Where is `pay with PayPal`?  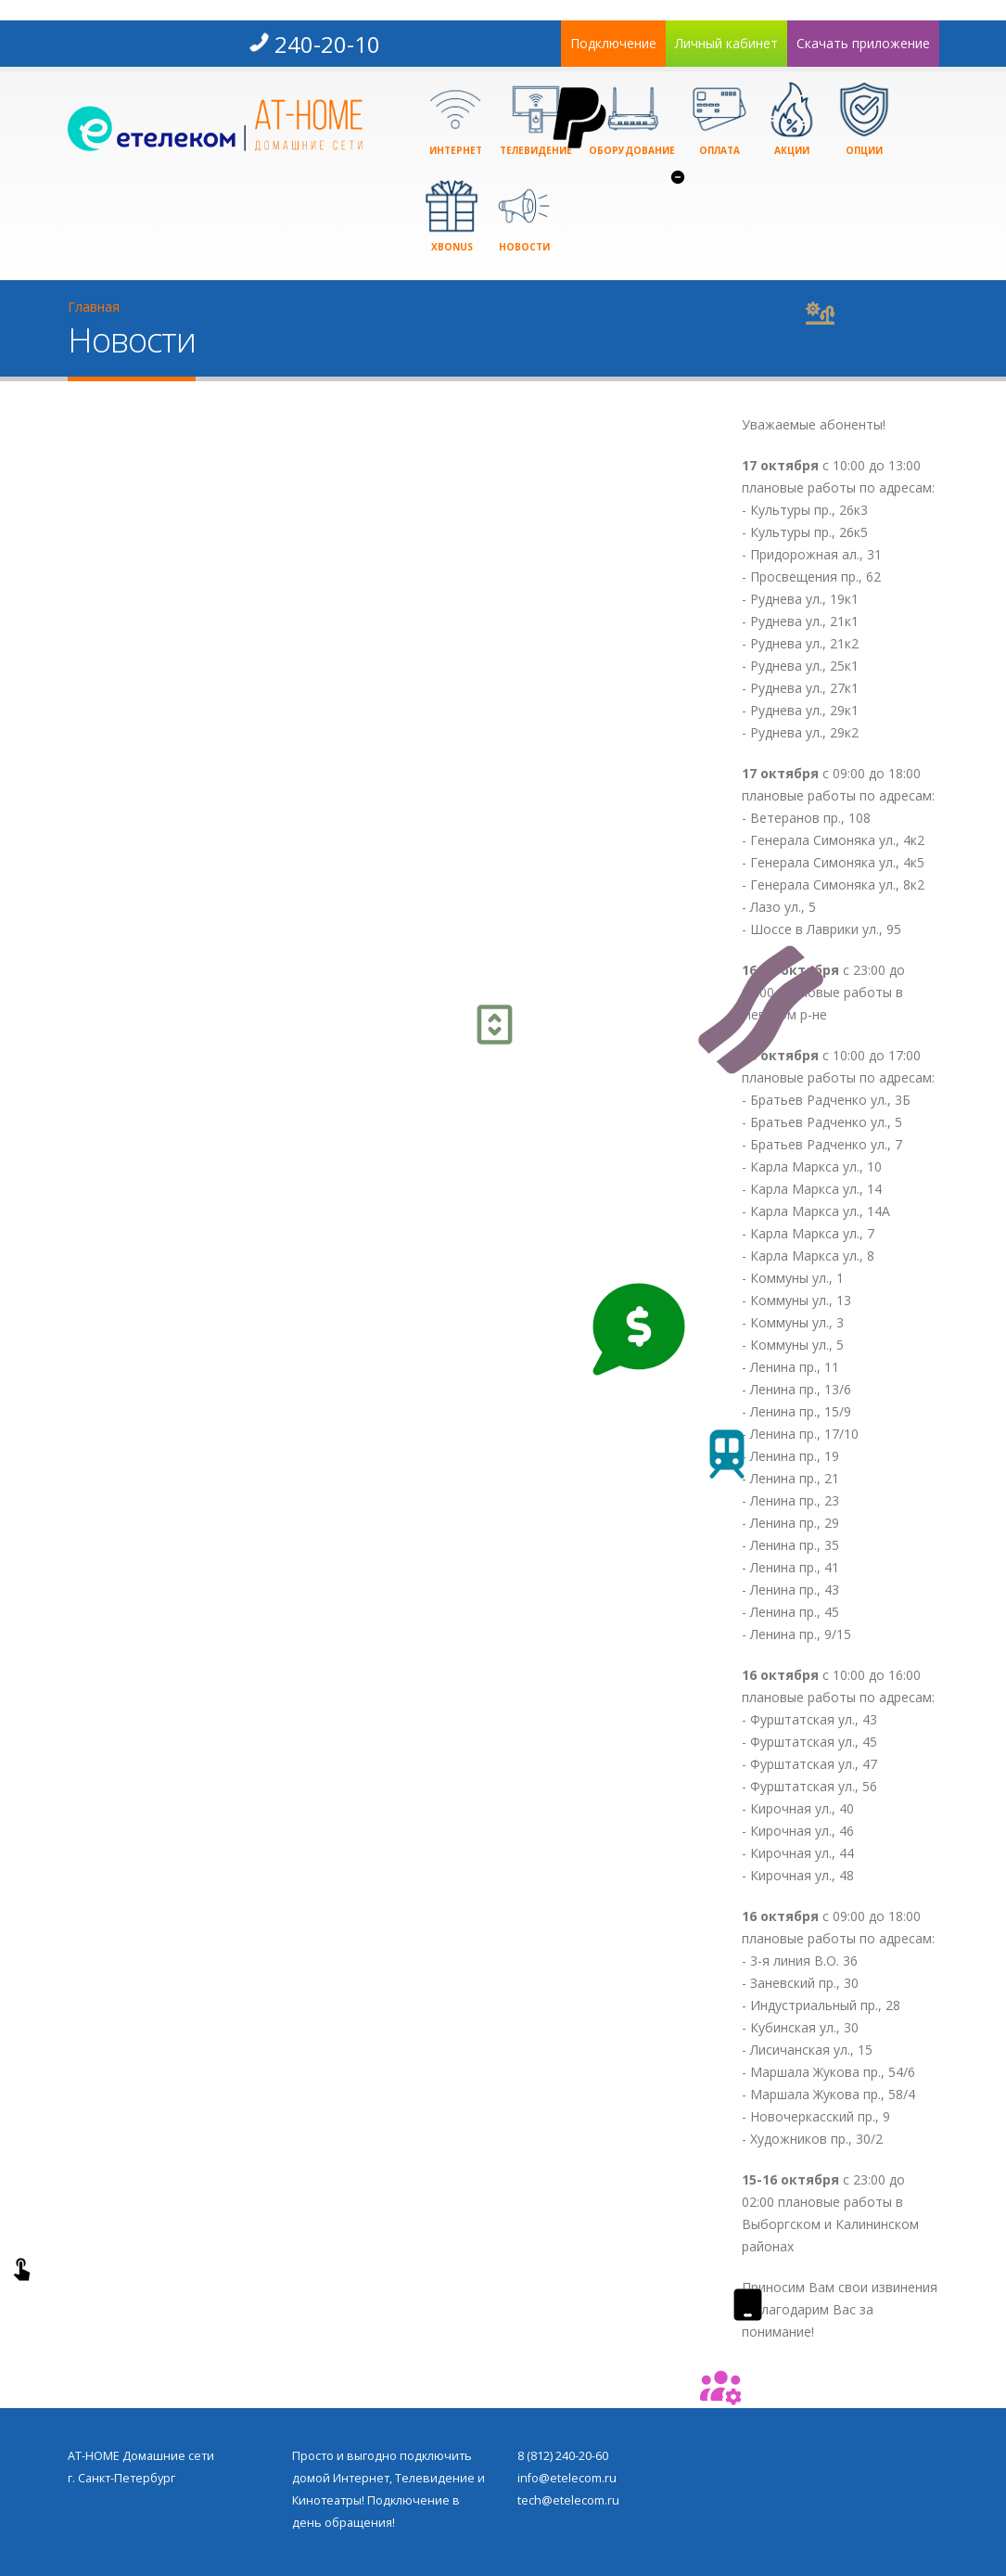 pay with PayPal is located at coordinates (579, 118).